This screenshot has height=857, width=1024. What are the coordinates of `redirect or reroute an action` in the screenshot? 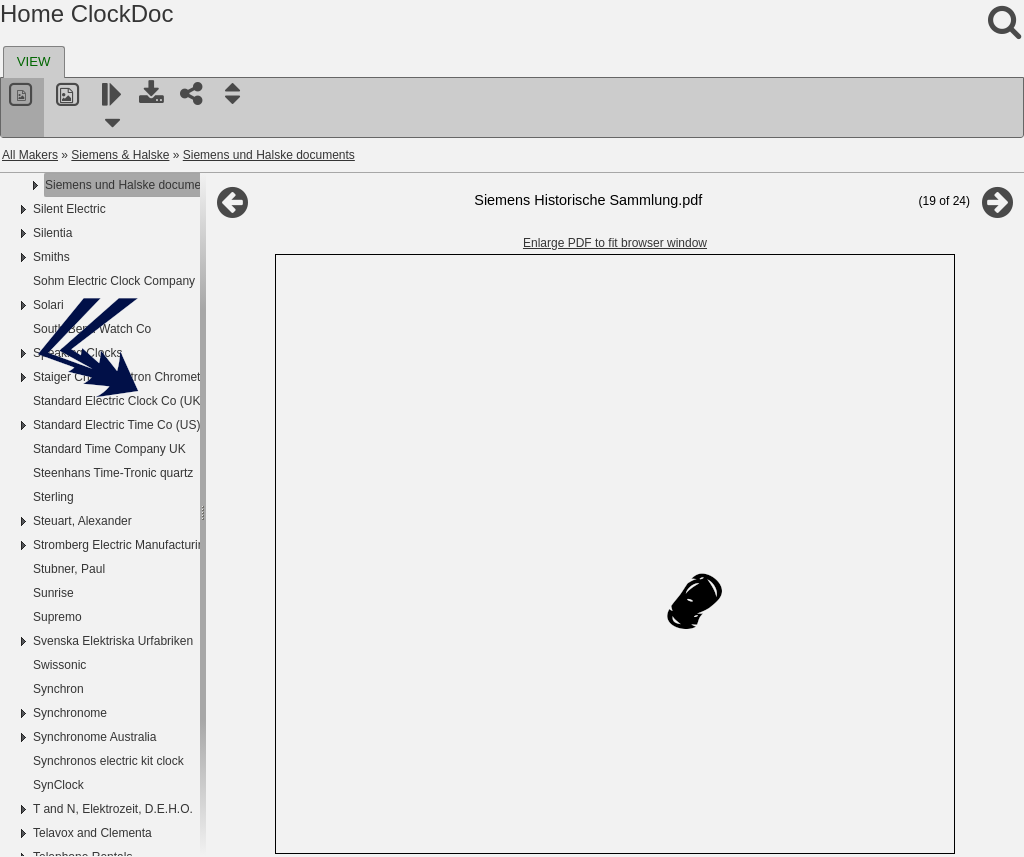 It's located at (87, 347).